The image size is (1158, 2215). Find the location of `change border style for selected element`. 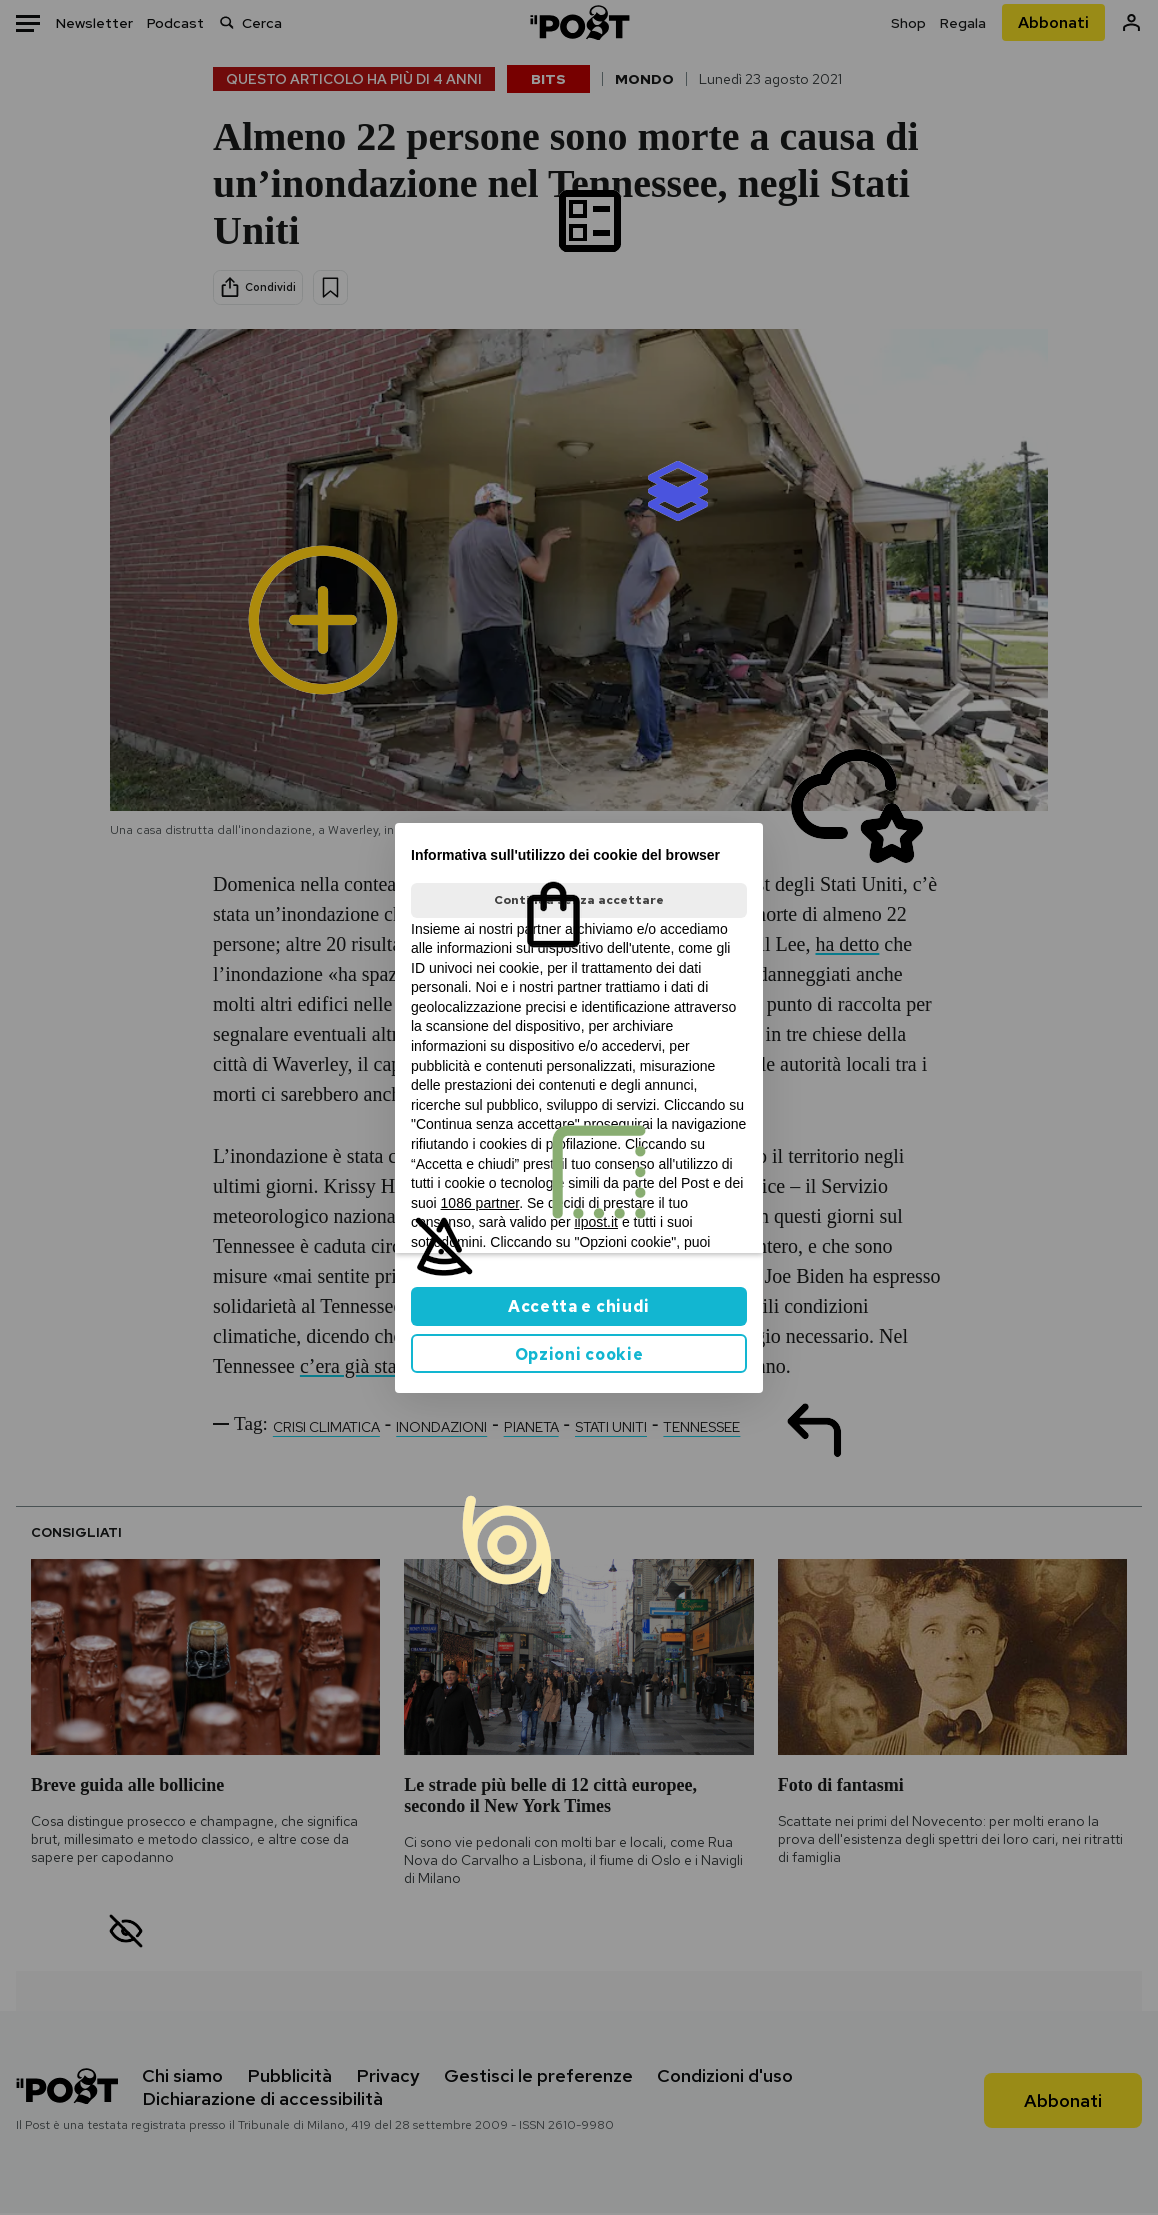

change border style for selected element is located at coordinates (599, 1172).